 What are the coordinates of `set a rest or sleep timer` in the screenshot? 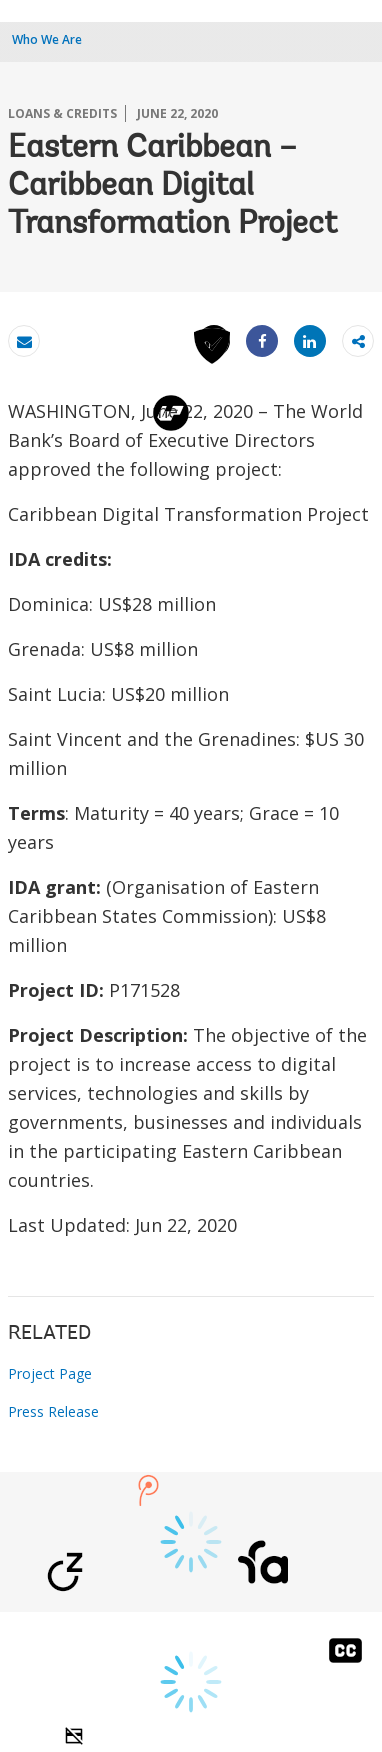 It's located at (65, 1572).